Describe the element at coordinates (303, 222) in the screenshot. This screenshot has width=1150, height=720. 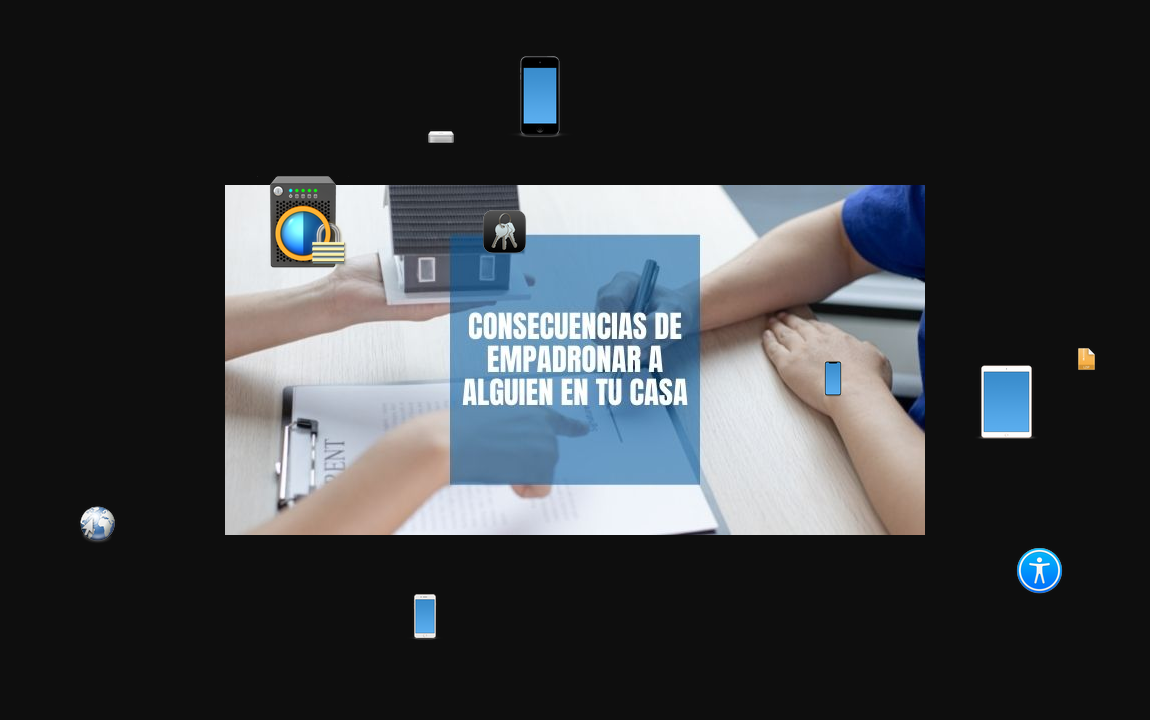
I see `indicates a locked RAID 1 storage array` at that location.